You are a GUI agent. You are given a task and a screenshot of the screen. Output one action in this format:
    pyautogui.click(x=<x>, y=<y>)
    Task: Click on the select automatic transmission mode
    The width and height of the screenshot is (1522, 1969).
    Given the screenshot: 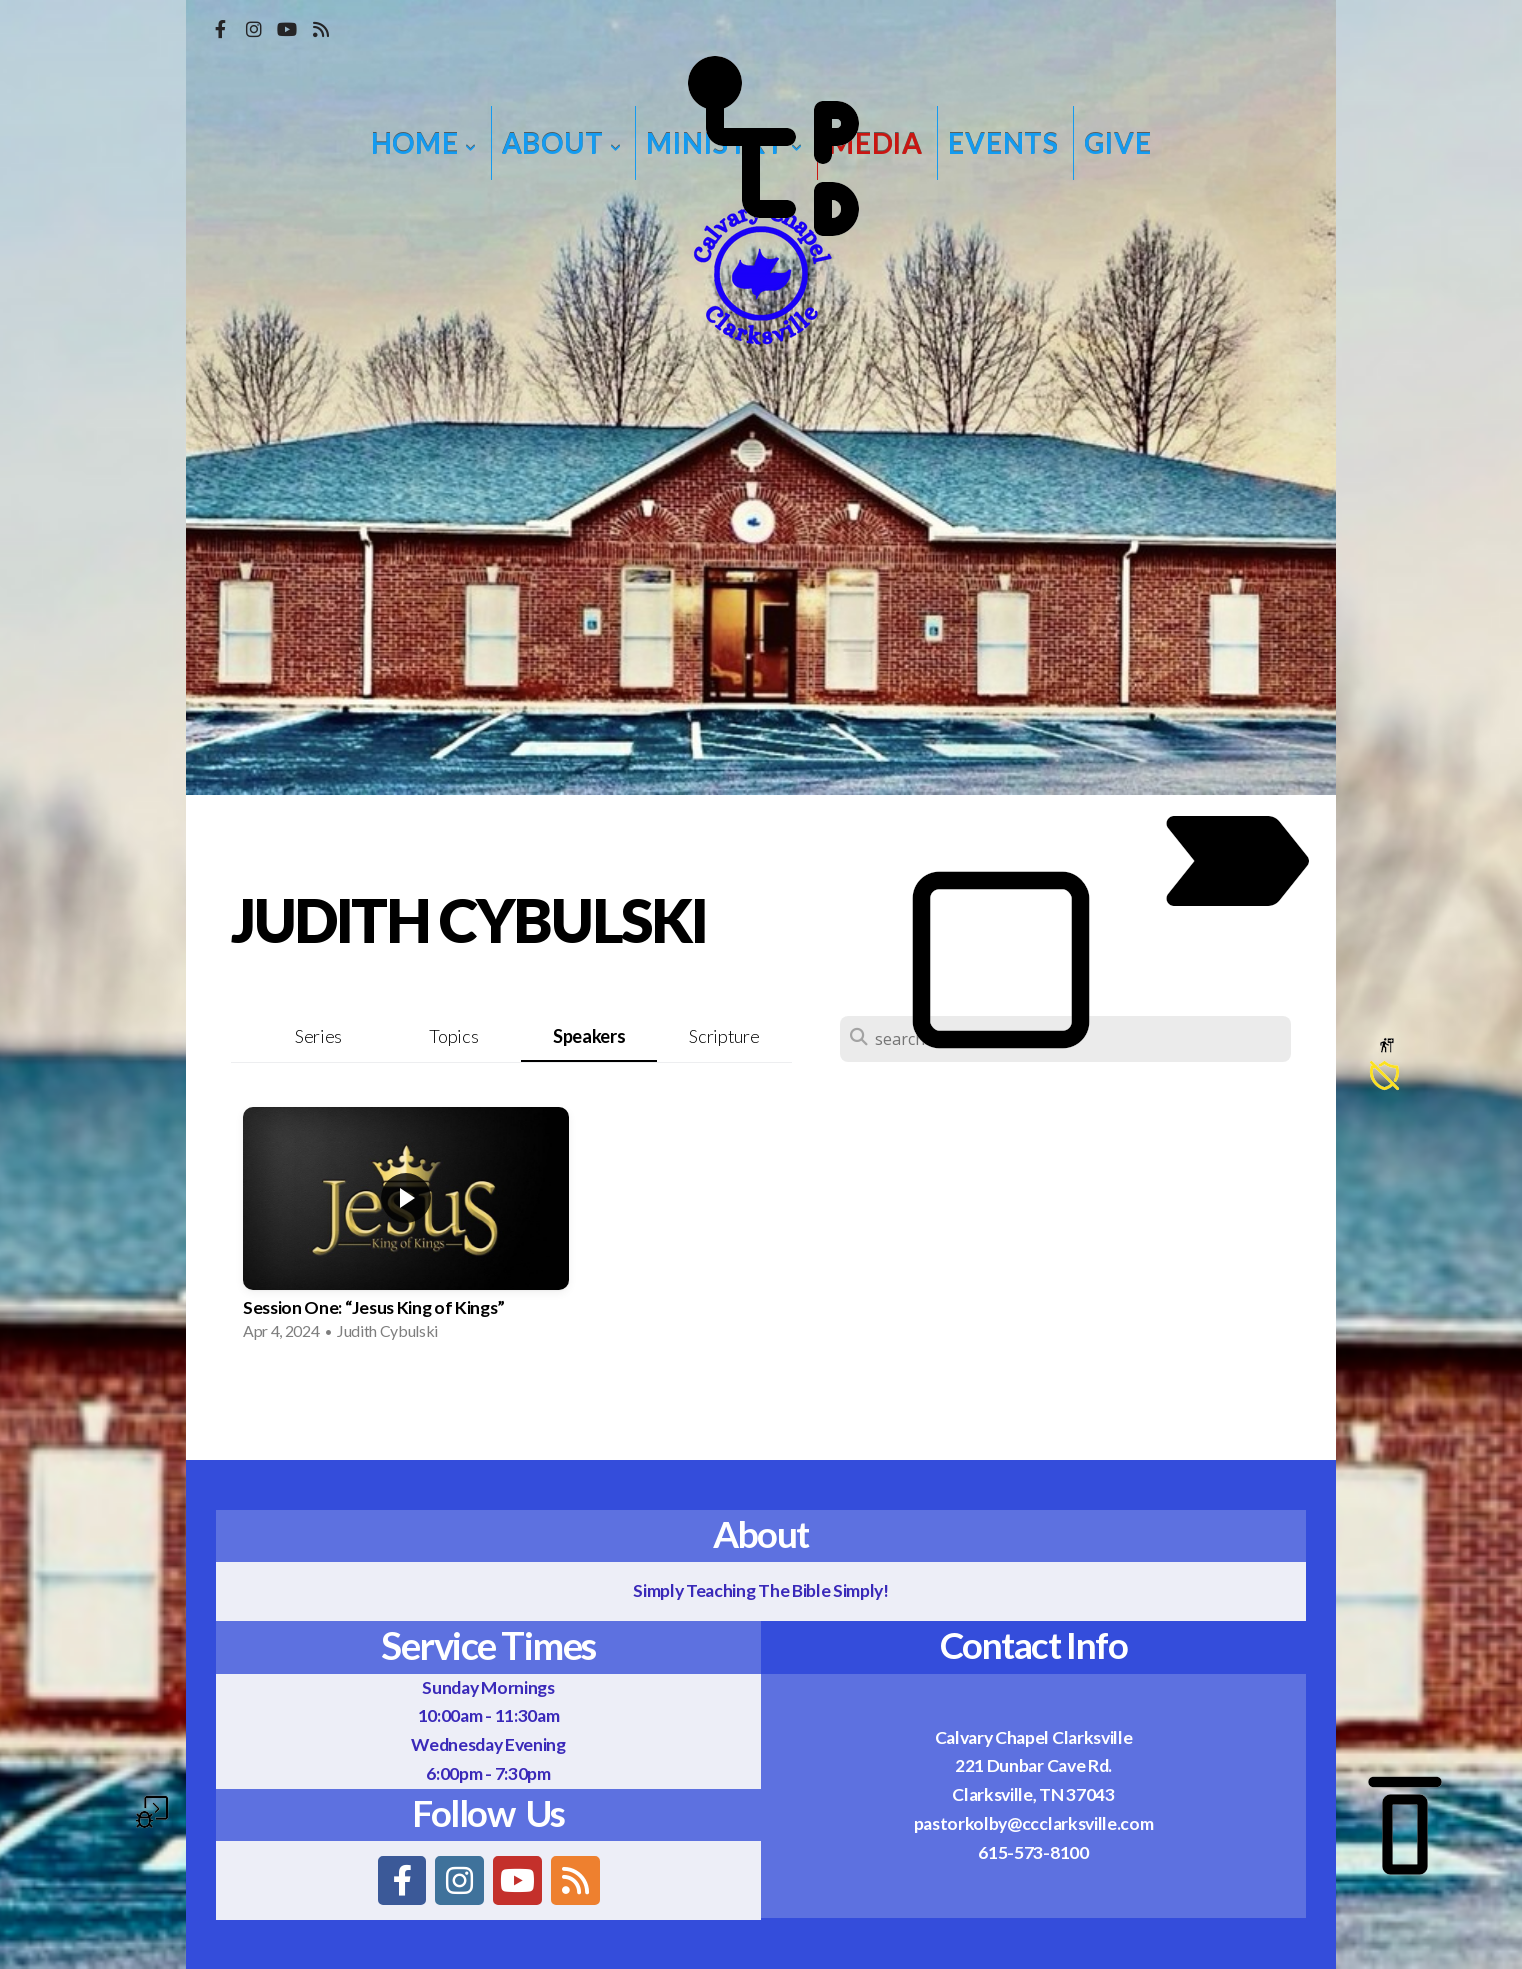 What is the action you would take?
    pyautogui.click(x=778, y=146)
    